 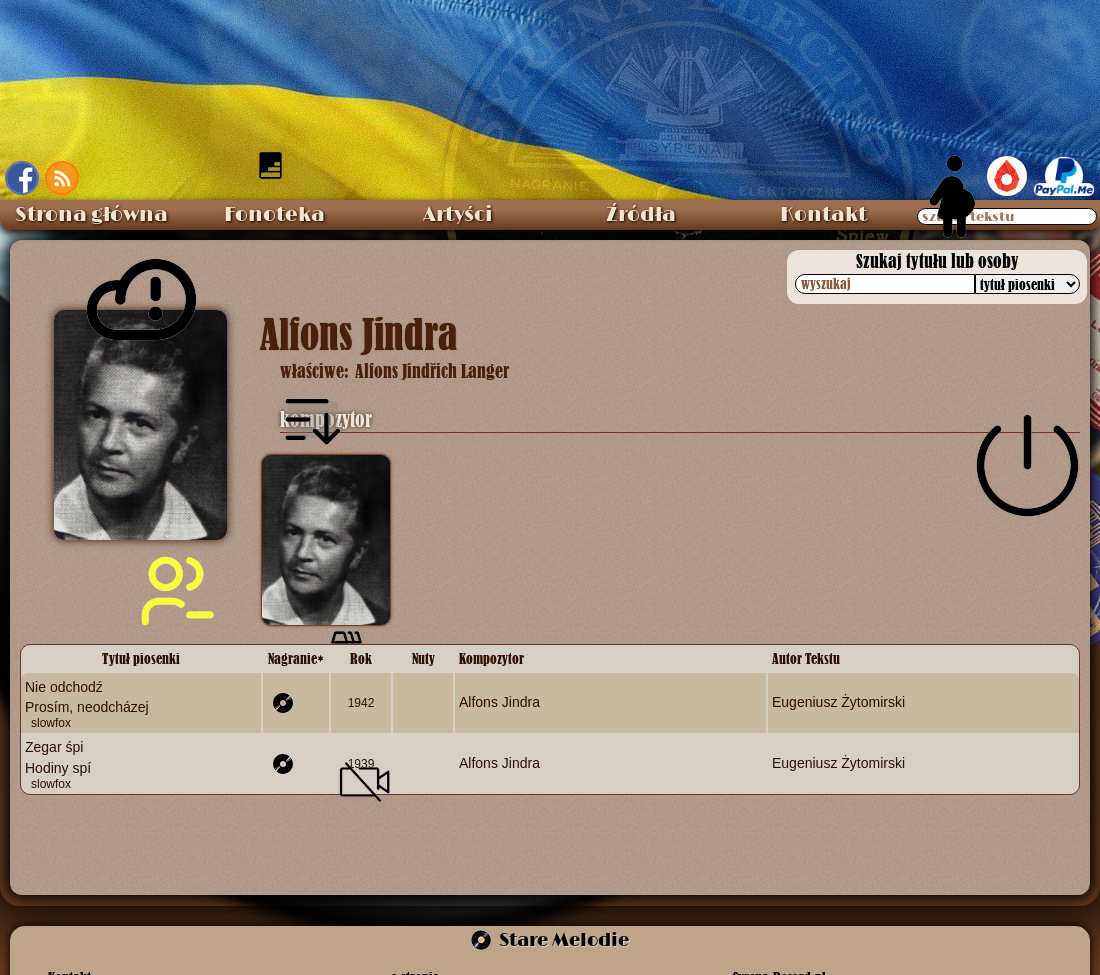 What do you see at coordinates (346, 637) in the screenshot?
I see `switch between open browser tabs` at bounding box center [346, 637].